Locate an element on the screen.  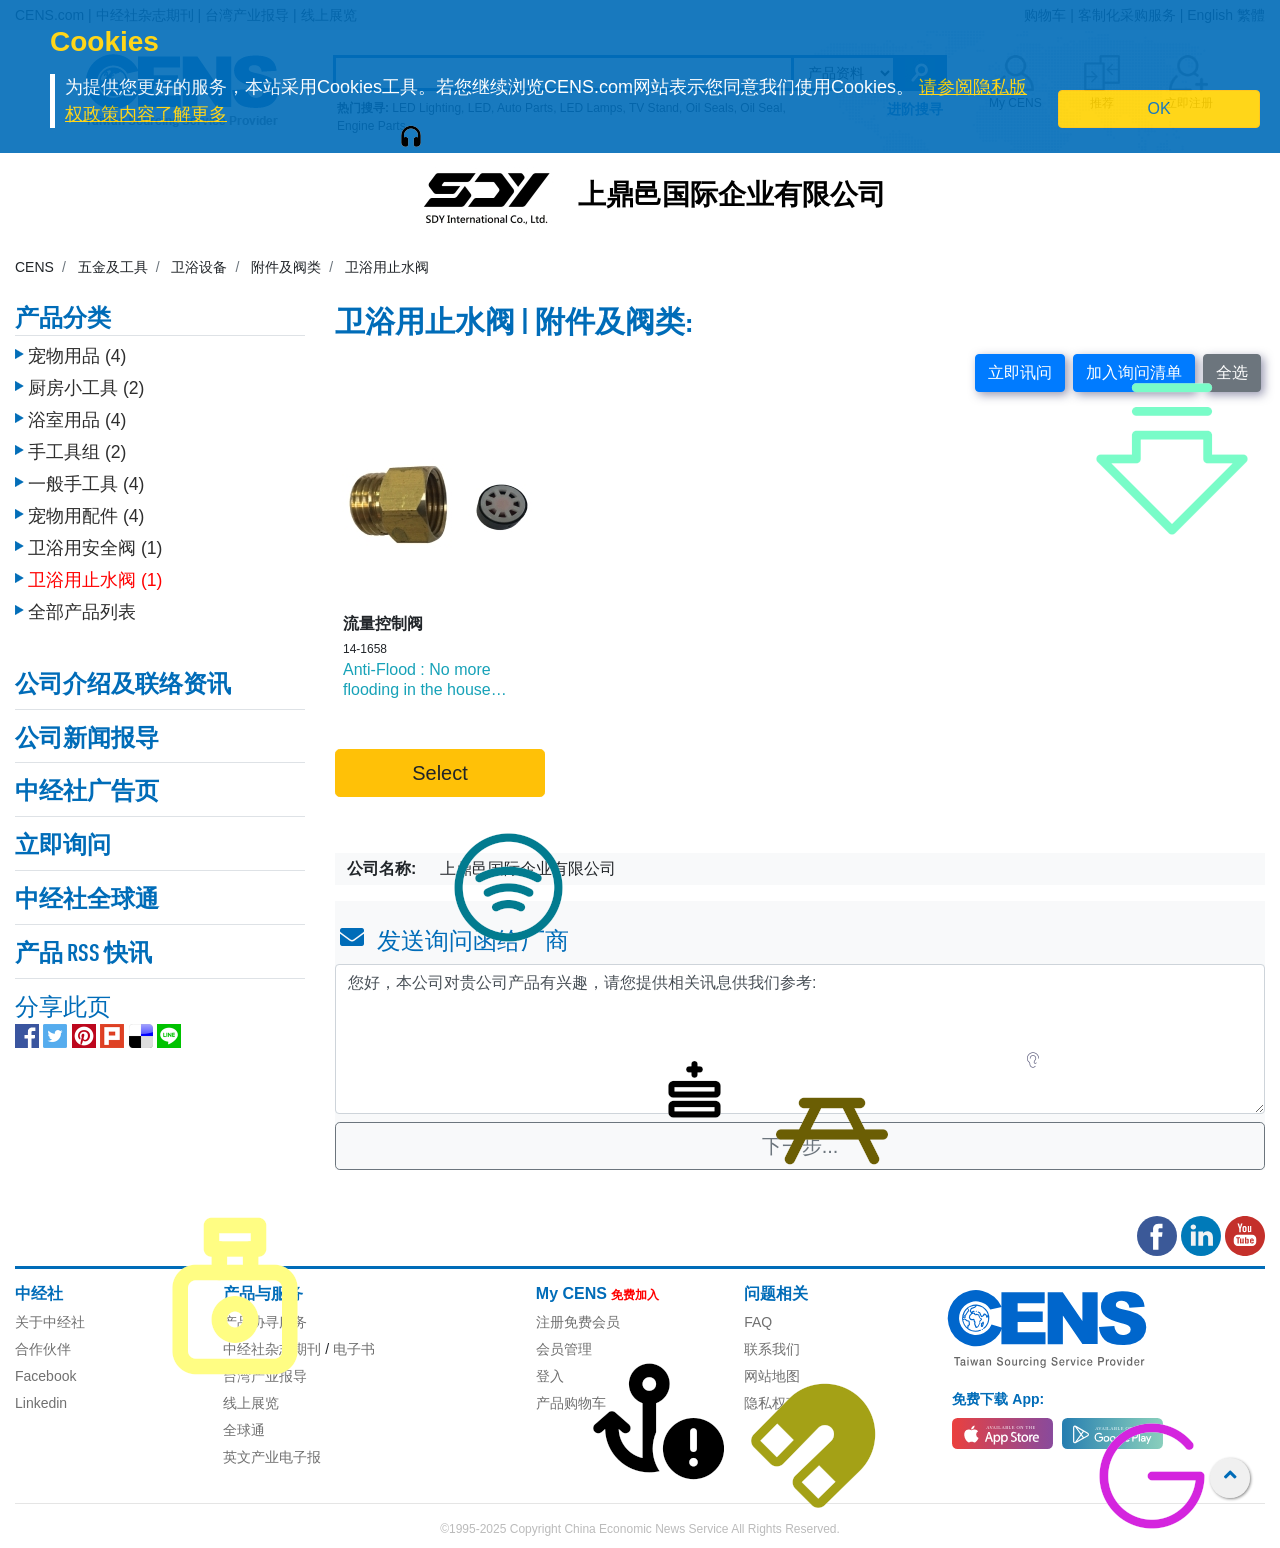
find nearby picnic areas is located at coordinates (832, 1131).